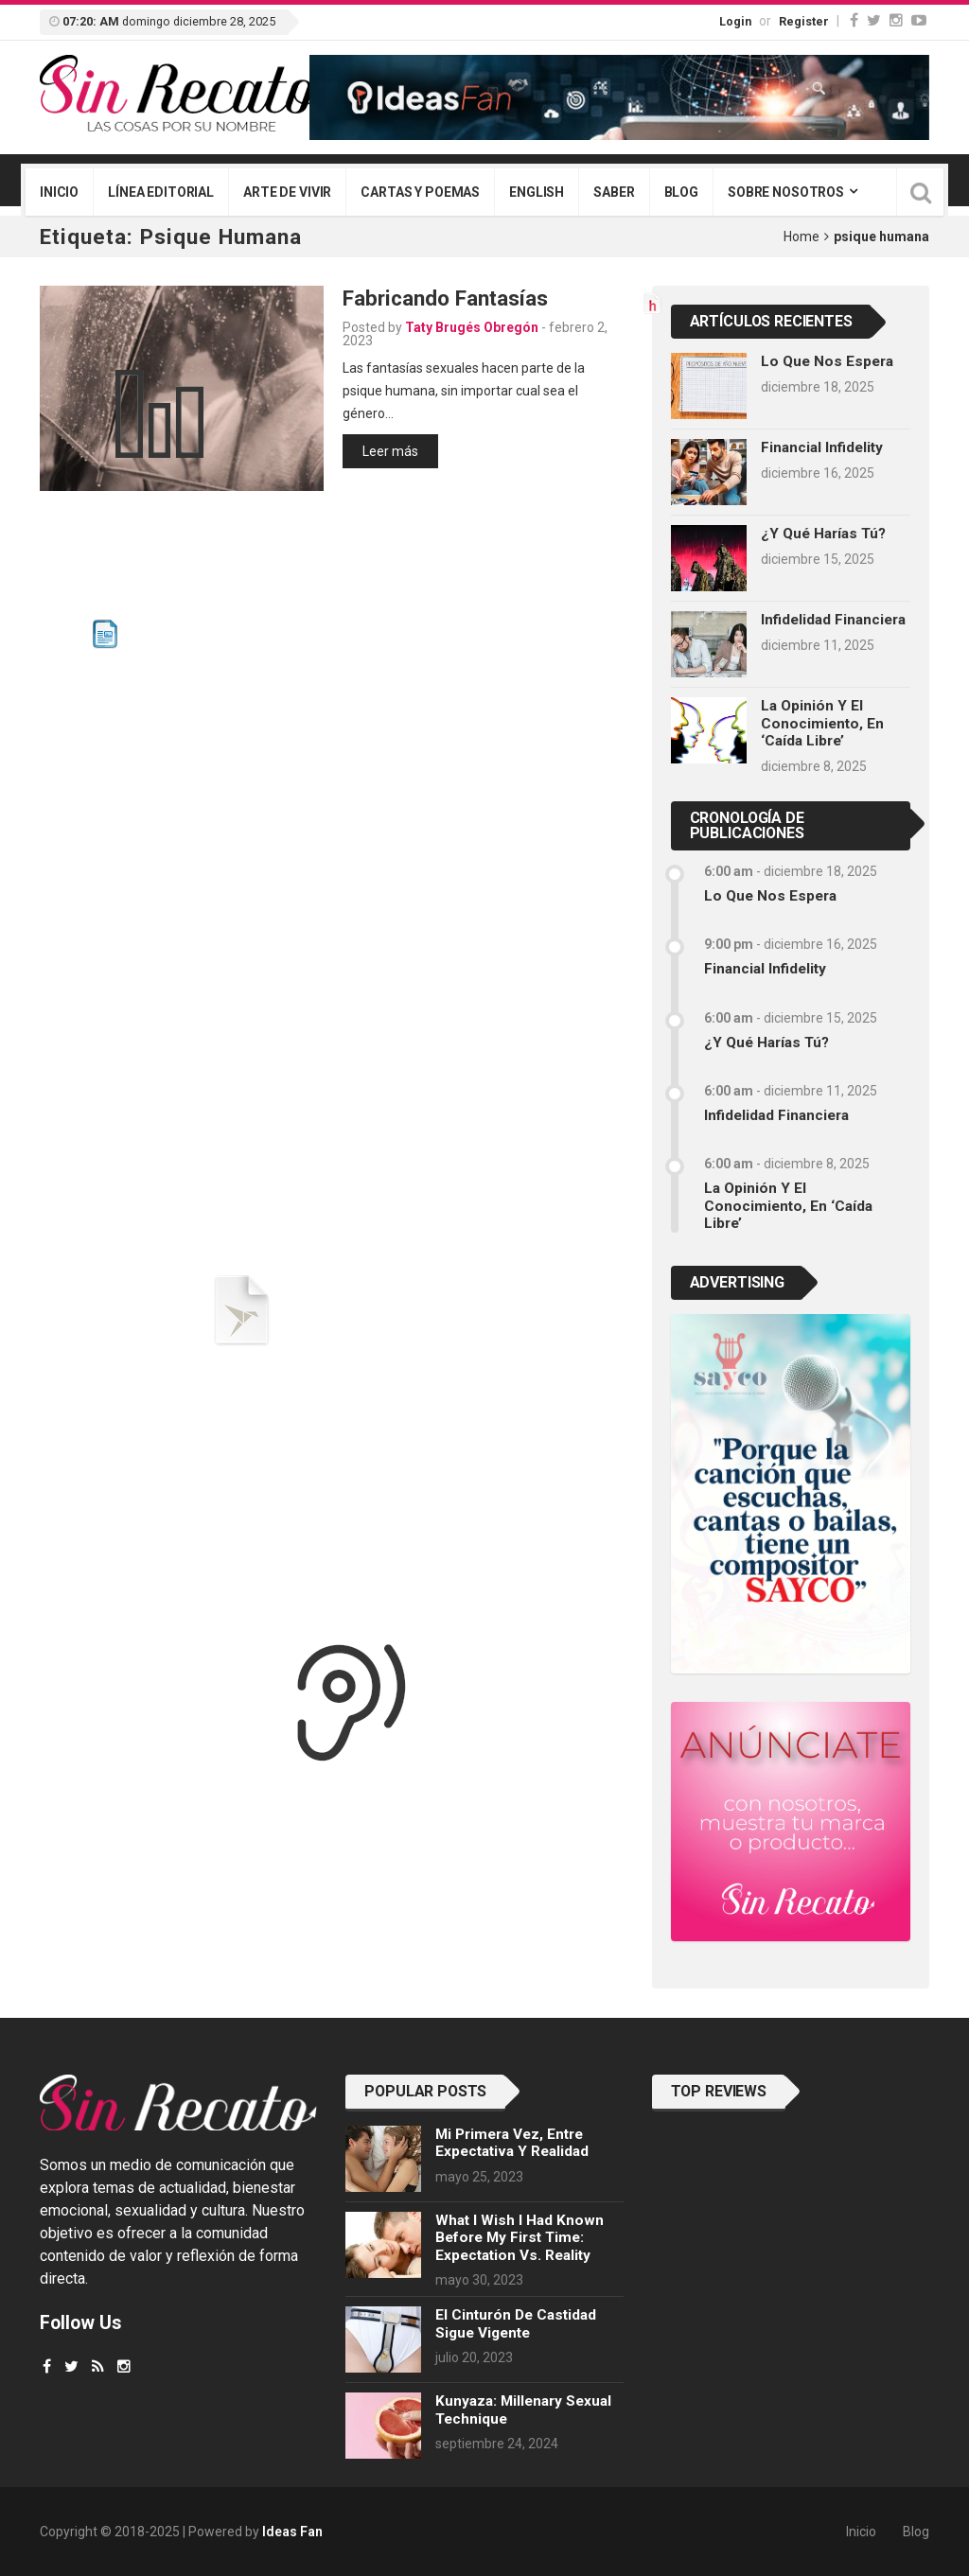 The image size is (969, 2576). Describe the element at coordinates (652, 303) in the screenshot. I see `c/c++ header file` at that location.